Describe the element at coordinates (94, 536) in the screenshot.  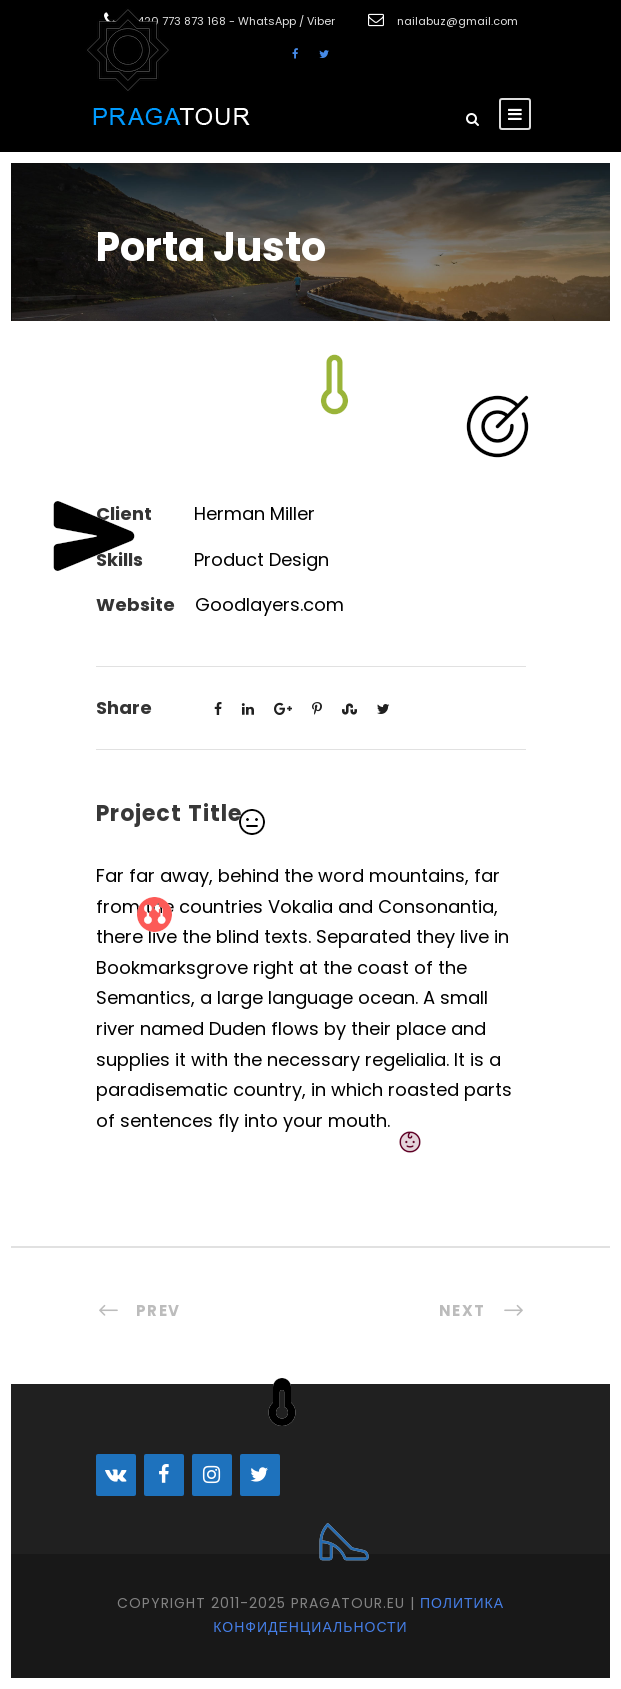
I see `send a message` at that location.